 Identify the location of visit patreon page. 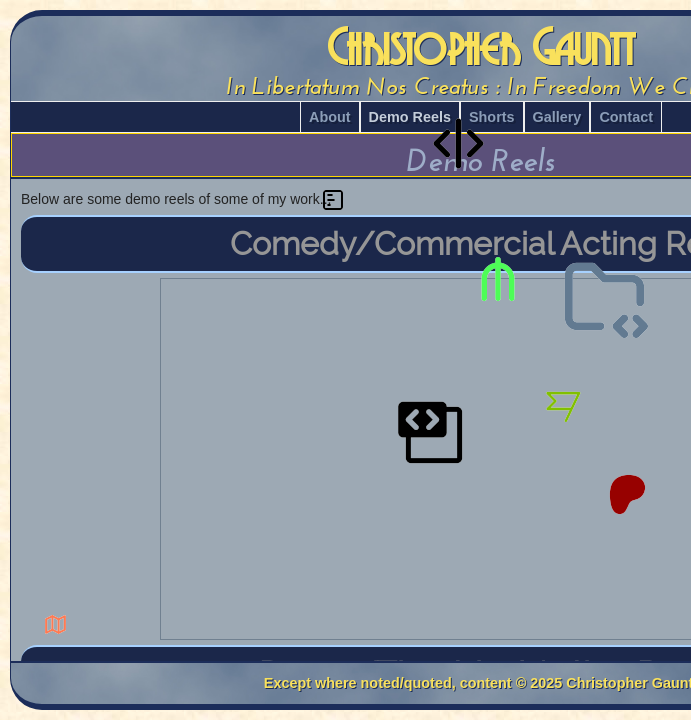
(627, 494).